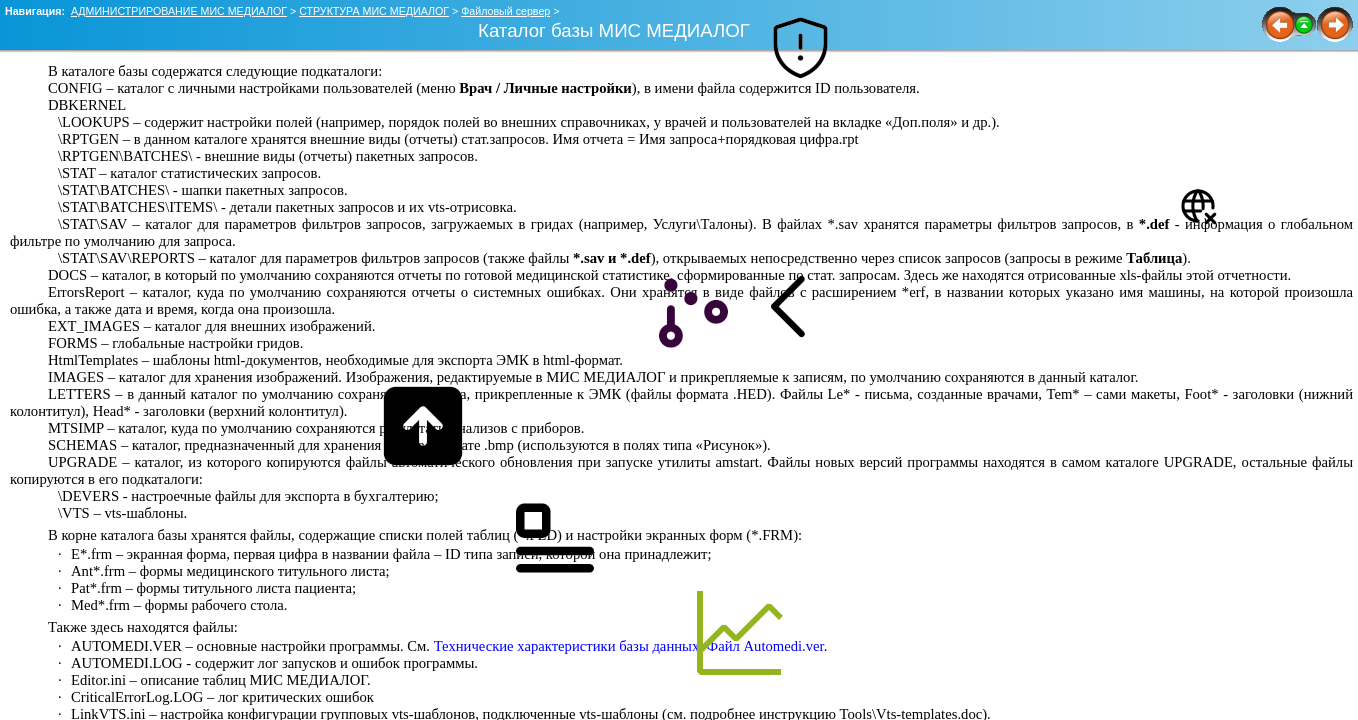  I want to click on view analytics or performance metrics, so click(739, 639).